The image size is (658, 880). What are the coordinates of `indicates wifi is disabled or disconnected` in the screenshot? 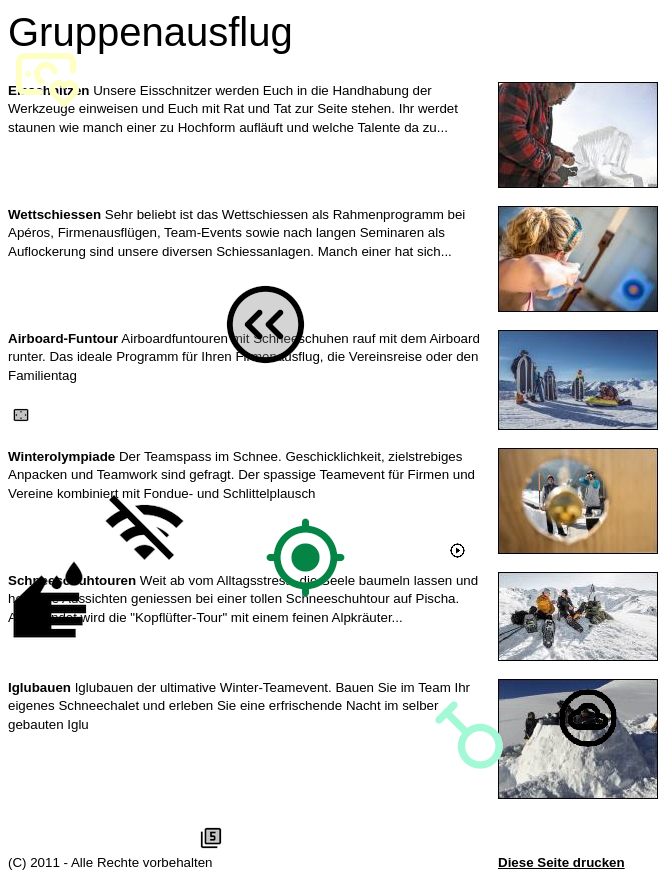 It's located at (144, 531).